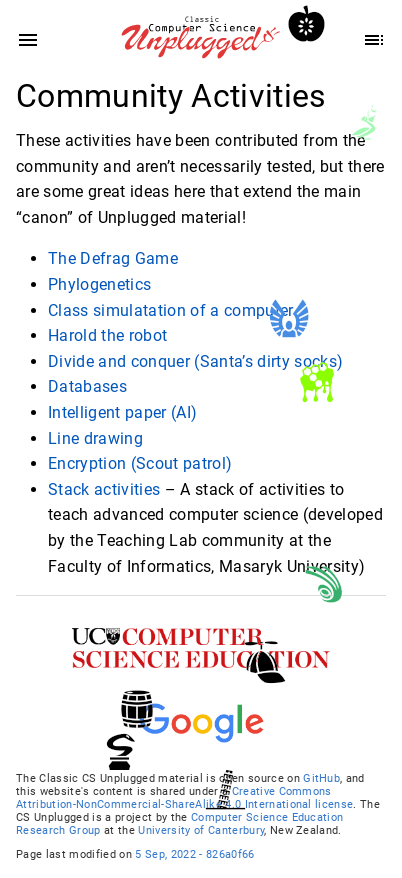 The height and width of the screenshot is (878, 402). I want to click on select angel or celestial character class, so click(289, 318).